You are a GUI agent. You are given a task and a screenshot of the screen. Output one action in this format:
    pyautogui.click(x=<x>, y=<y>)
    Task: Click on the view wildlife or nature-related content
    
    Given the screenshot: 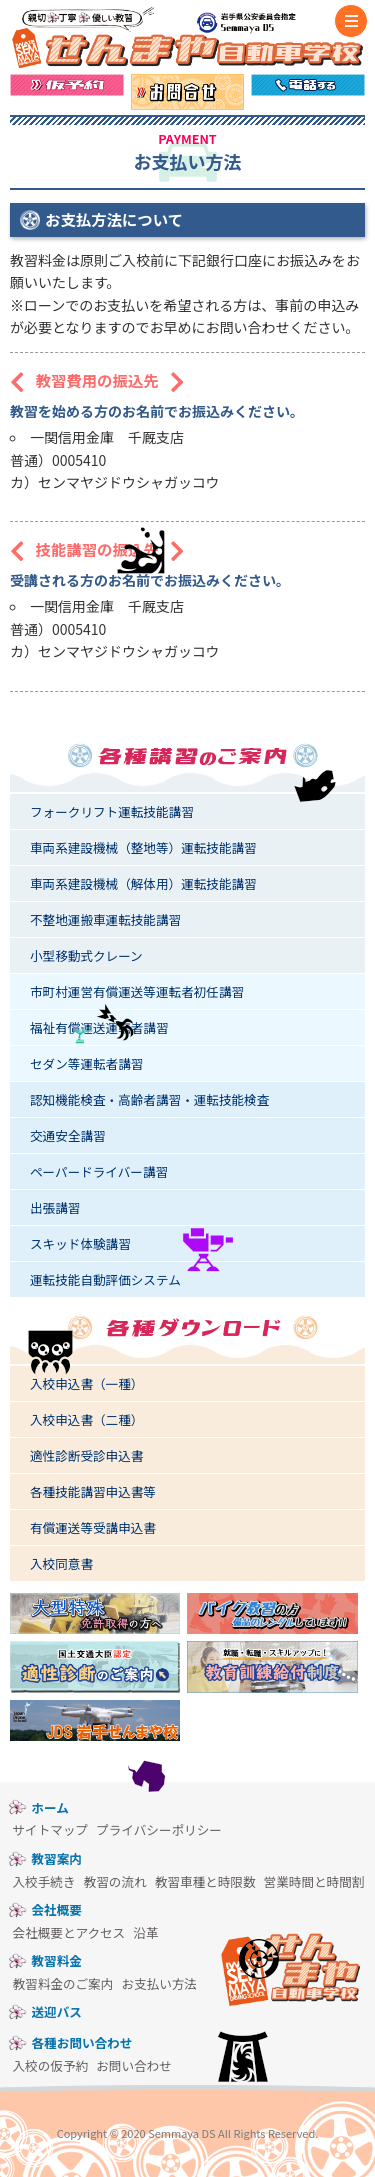 What is the action you would take?
    pyautogui.click(x=146, y=1776)
    